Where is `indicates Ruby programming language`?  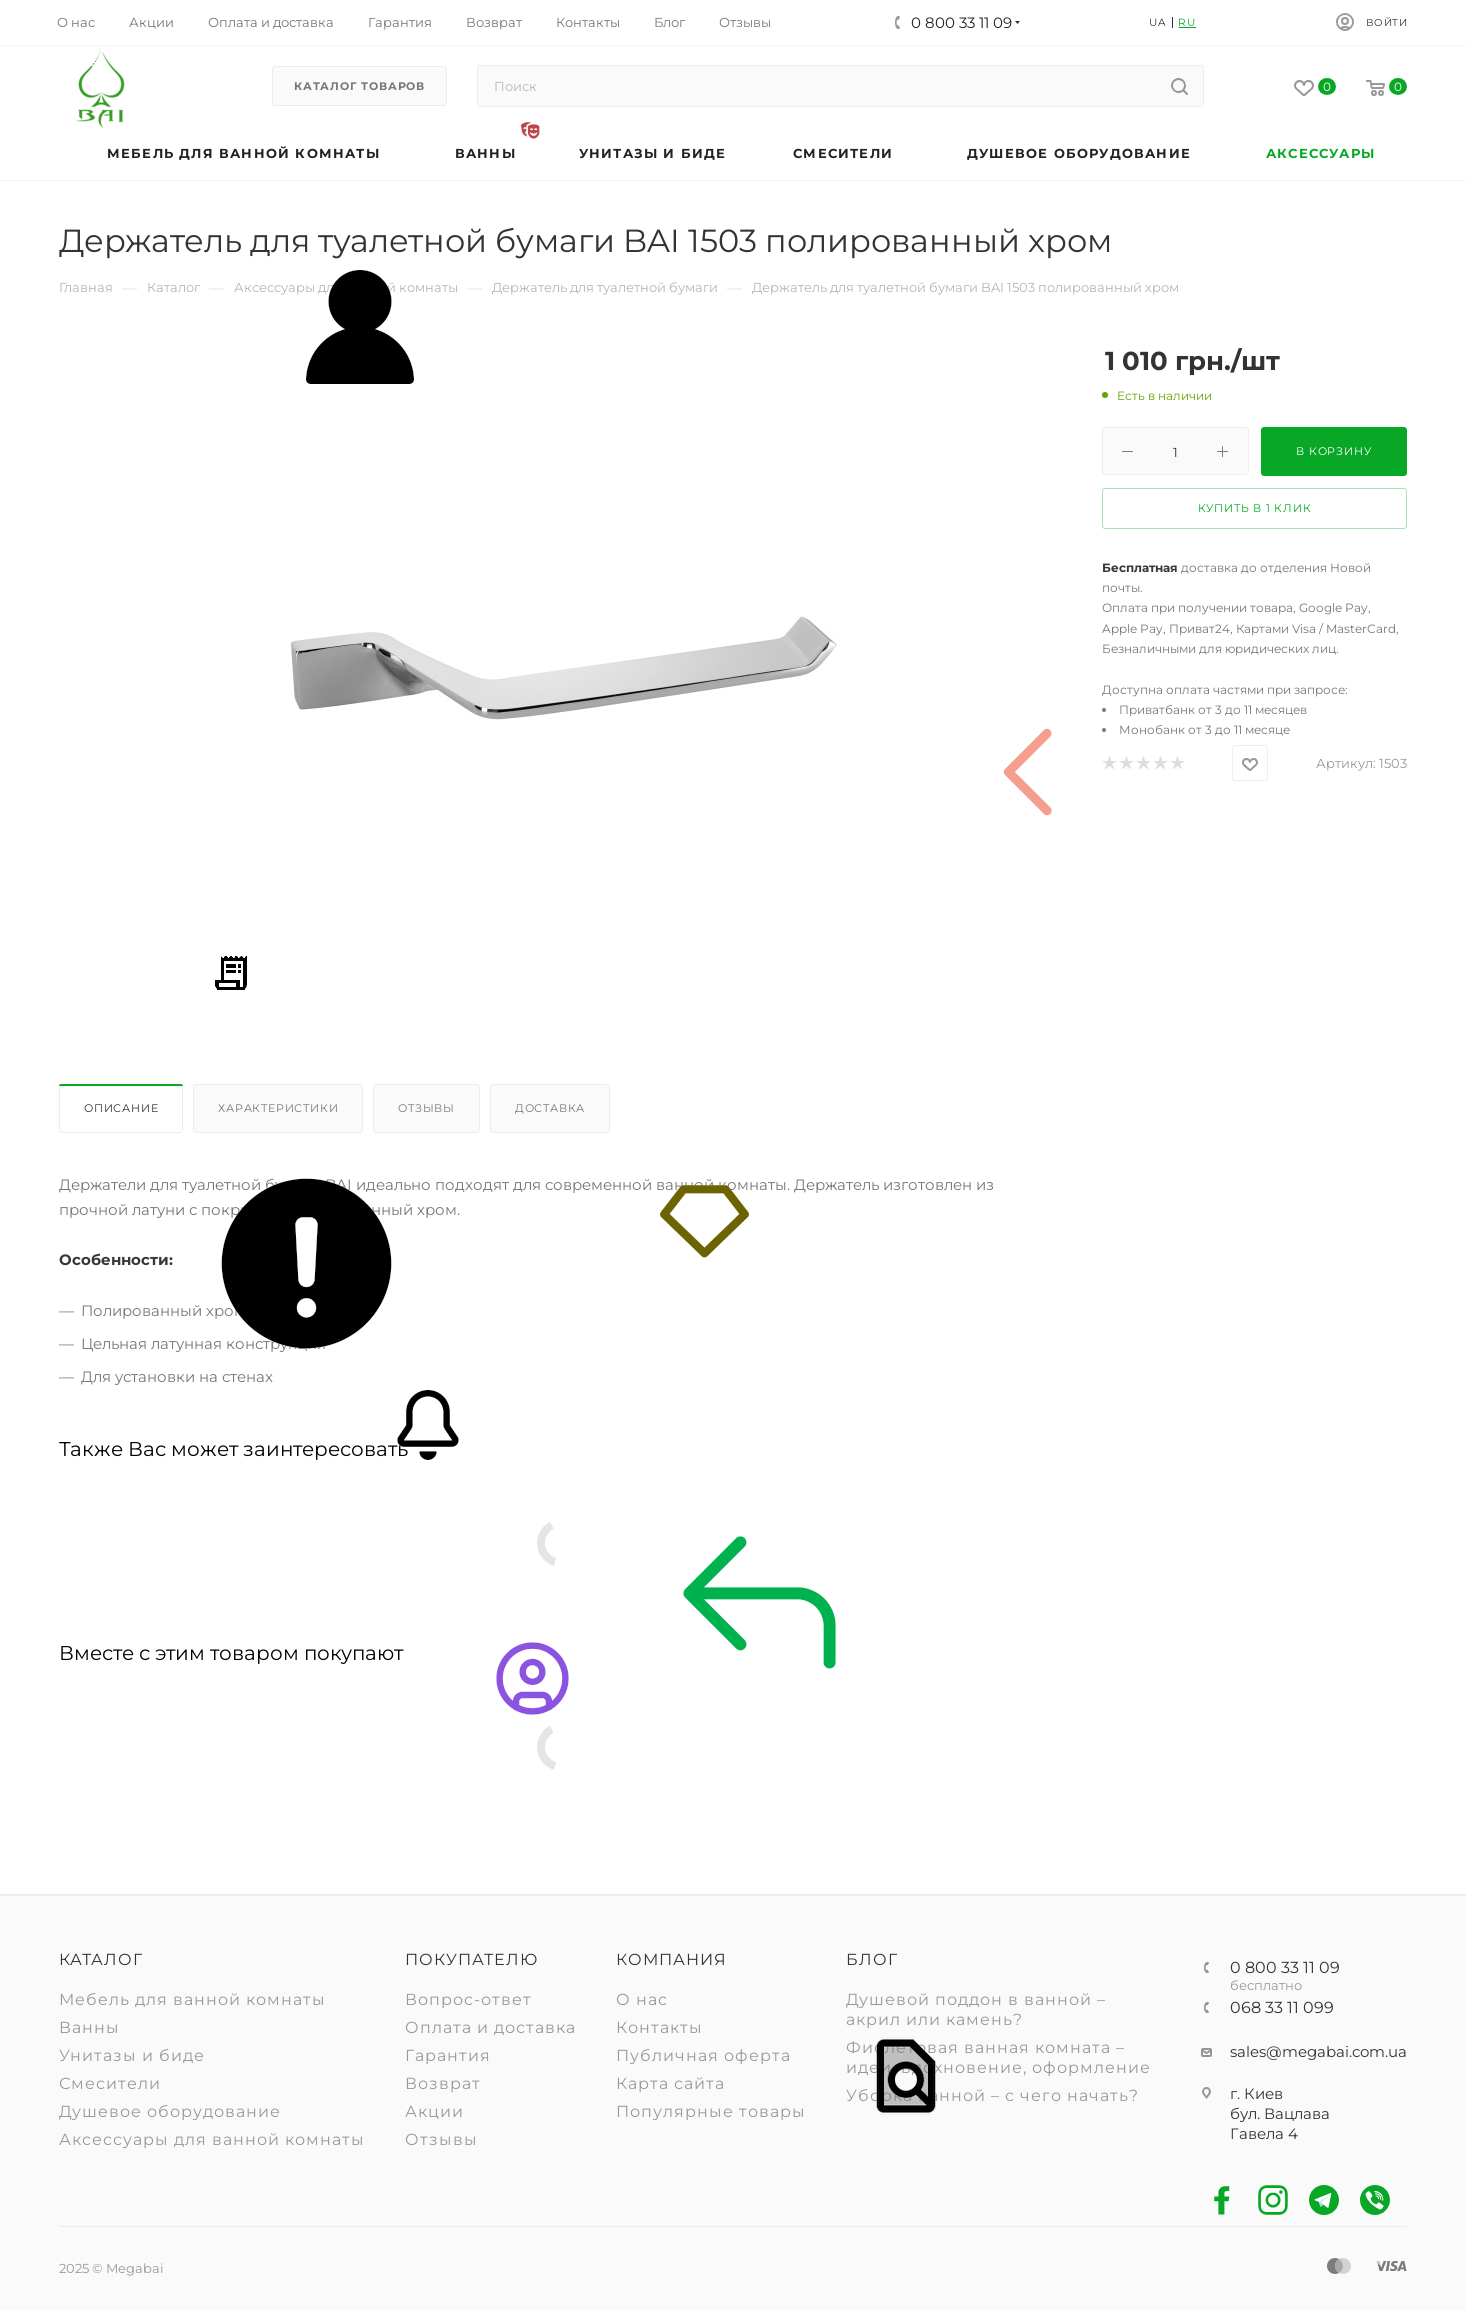 indicates Ruby programming language is located at coordinates (704, 1218).